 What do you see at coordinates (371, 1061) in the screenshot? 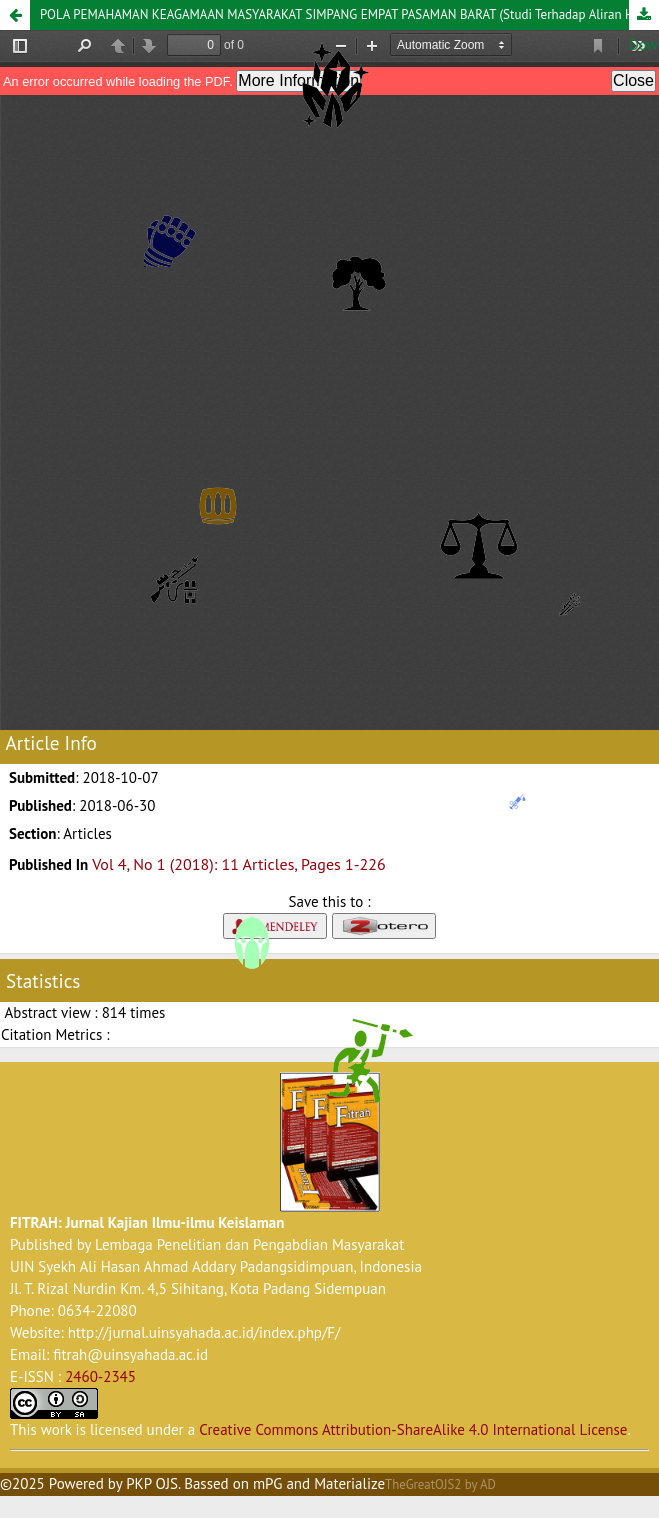
I see `select caveman character class` at bounding box center [371, 1061].